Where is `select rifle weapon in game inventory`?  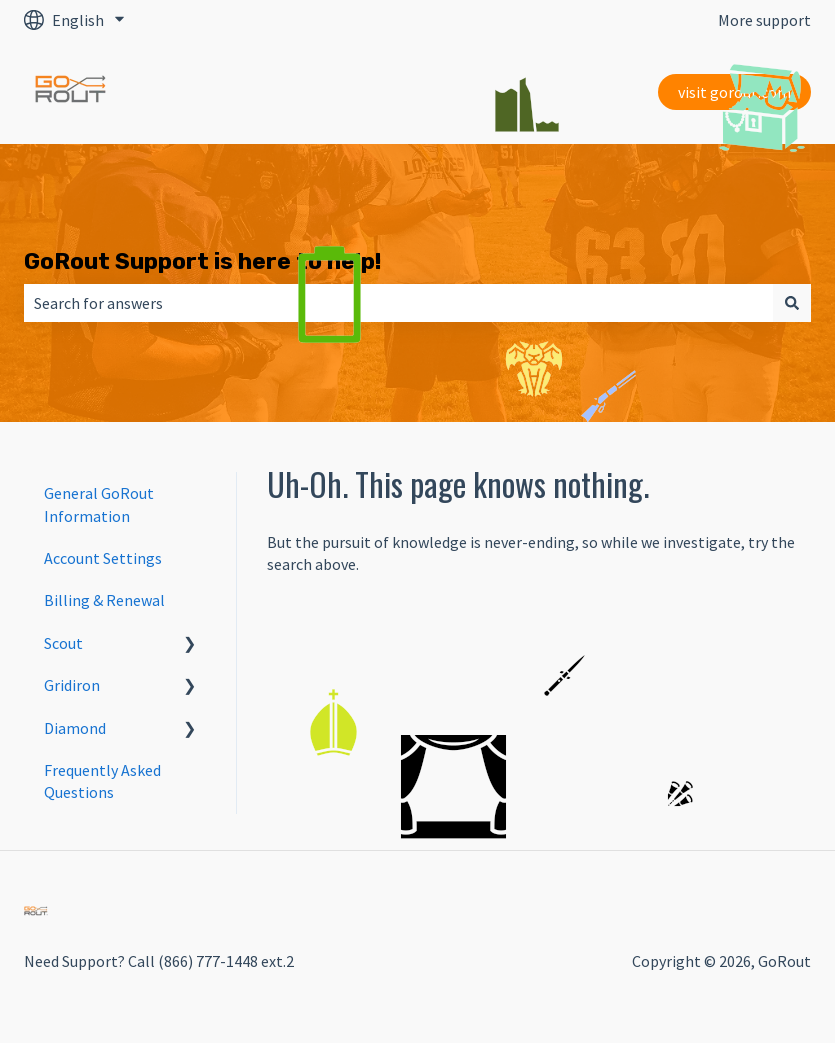 select rifle weapon in game inventory is located at coordinates (608, 396).